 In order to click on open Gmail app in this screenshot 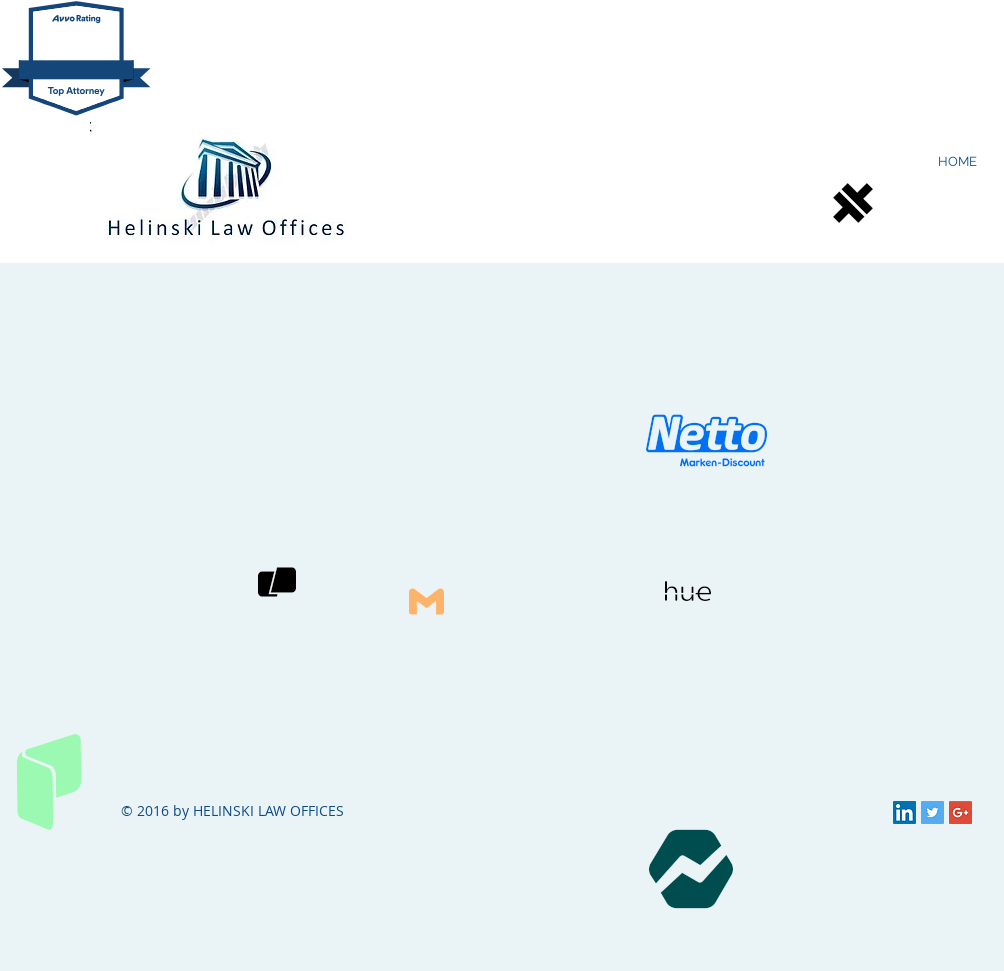, I will do `click(426, 601)`.